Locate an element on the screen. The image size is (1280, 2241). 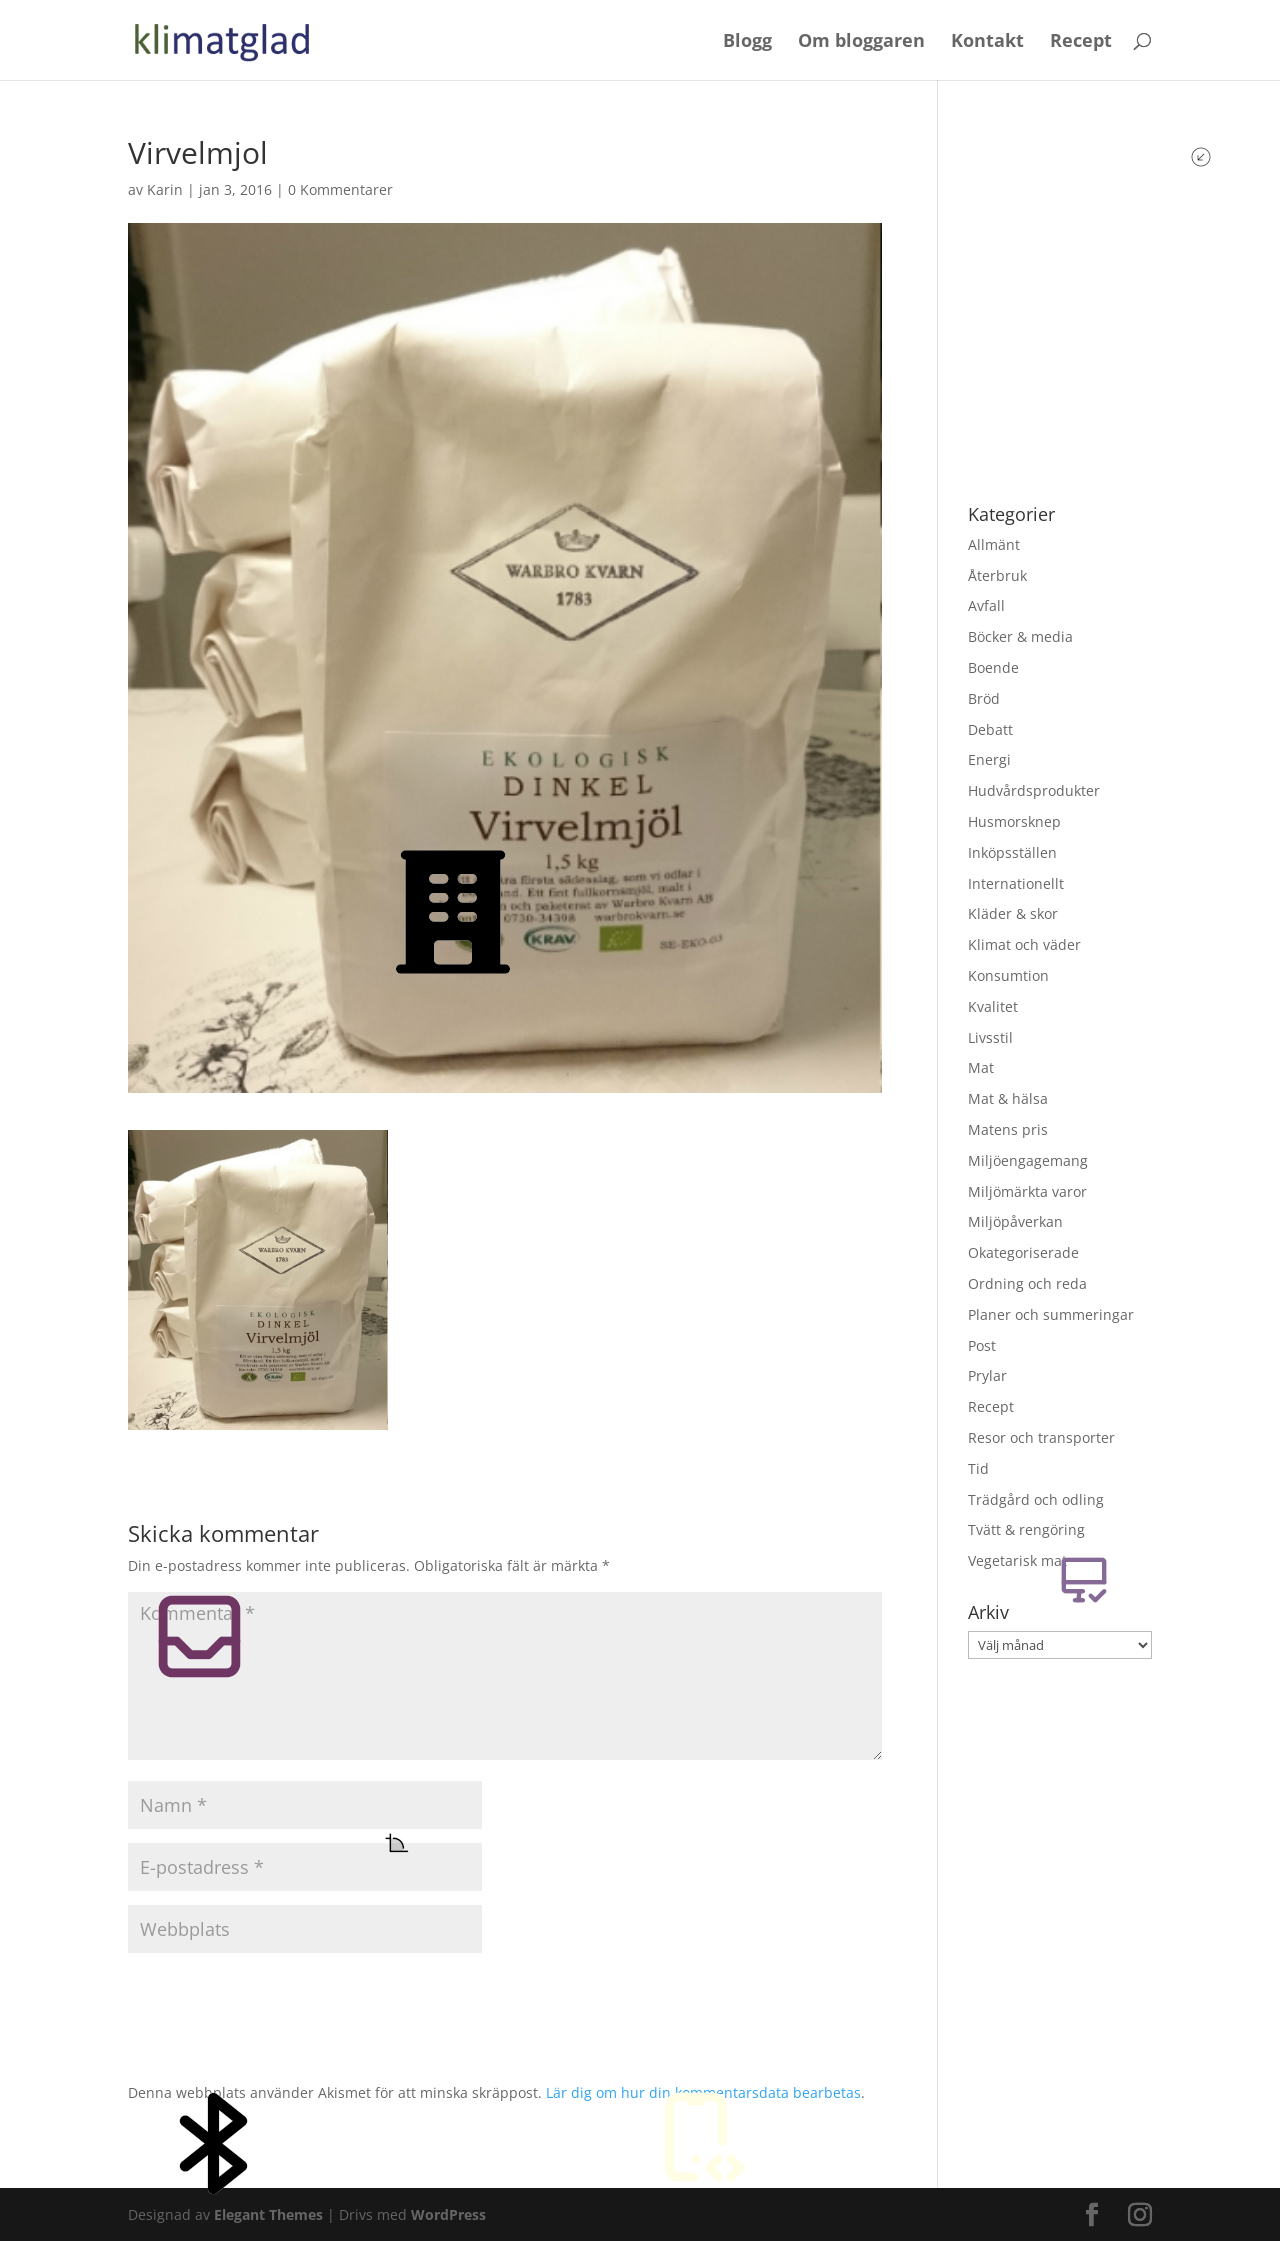
device successfully connected is located at coordinates (1084, 1580).